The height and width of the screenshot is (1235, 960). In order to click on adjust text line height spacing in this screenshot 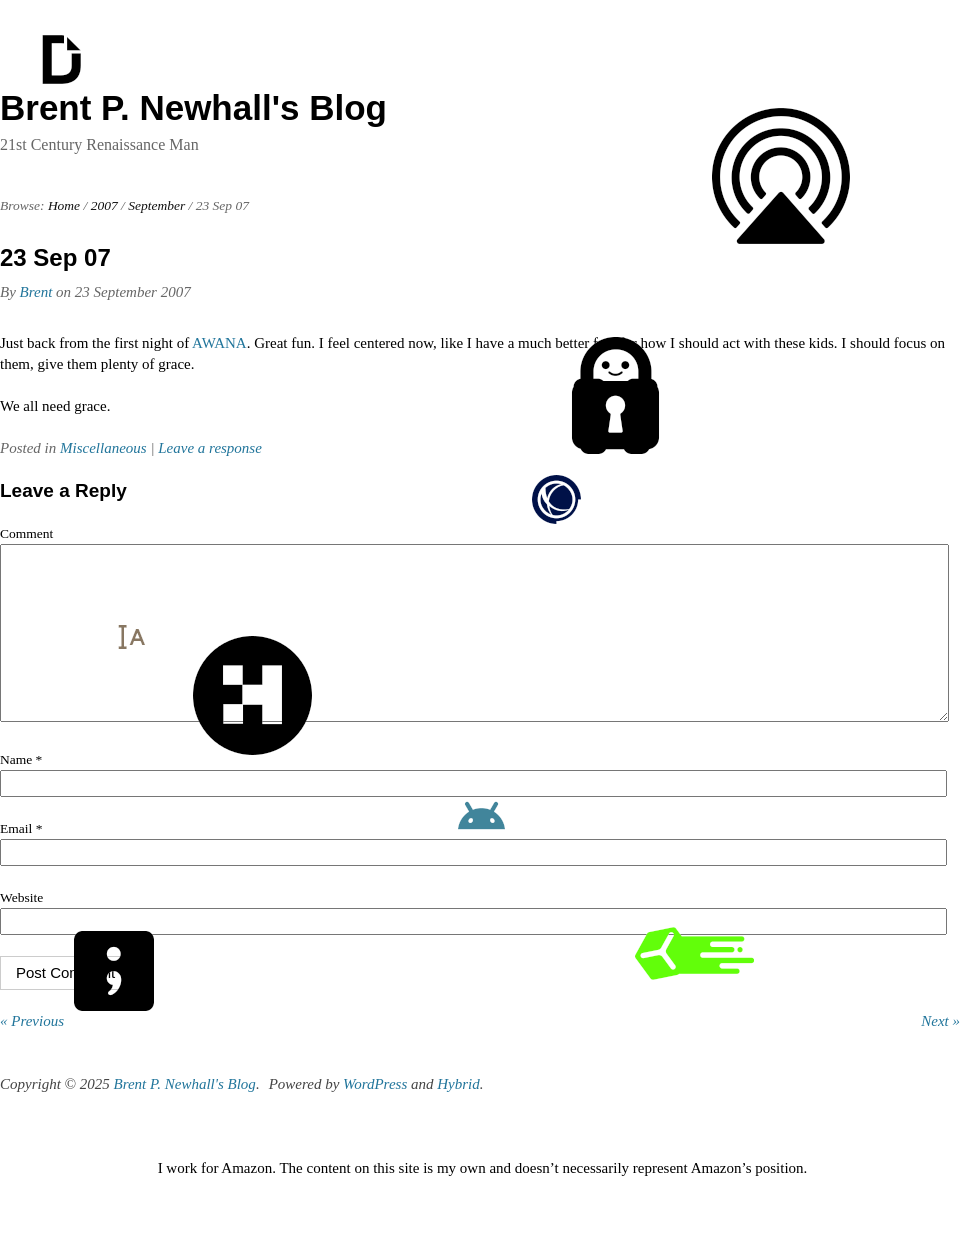, I will do `click(132, 637)`.